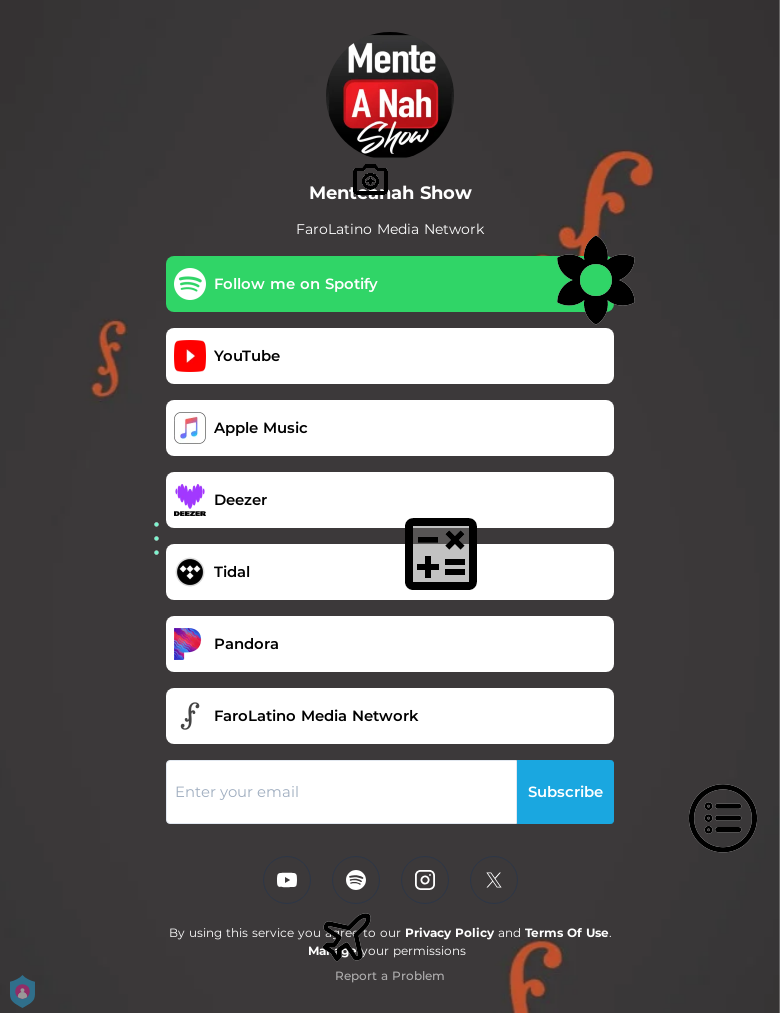 The height and width of the screenshot is (1013, 780). Describe the element at coordinates (441, 554) in the screenshot. I see `open calculator tool` at that location.